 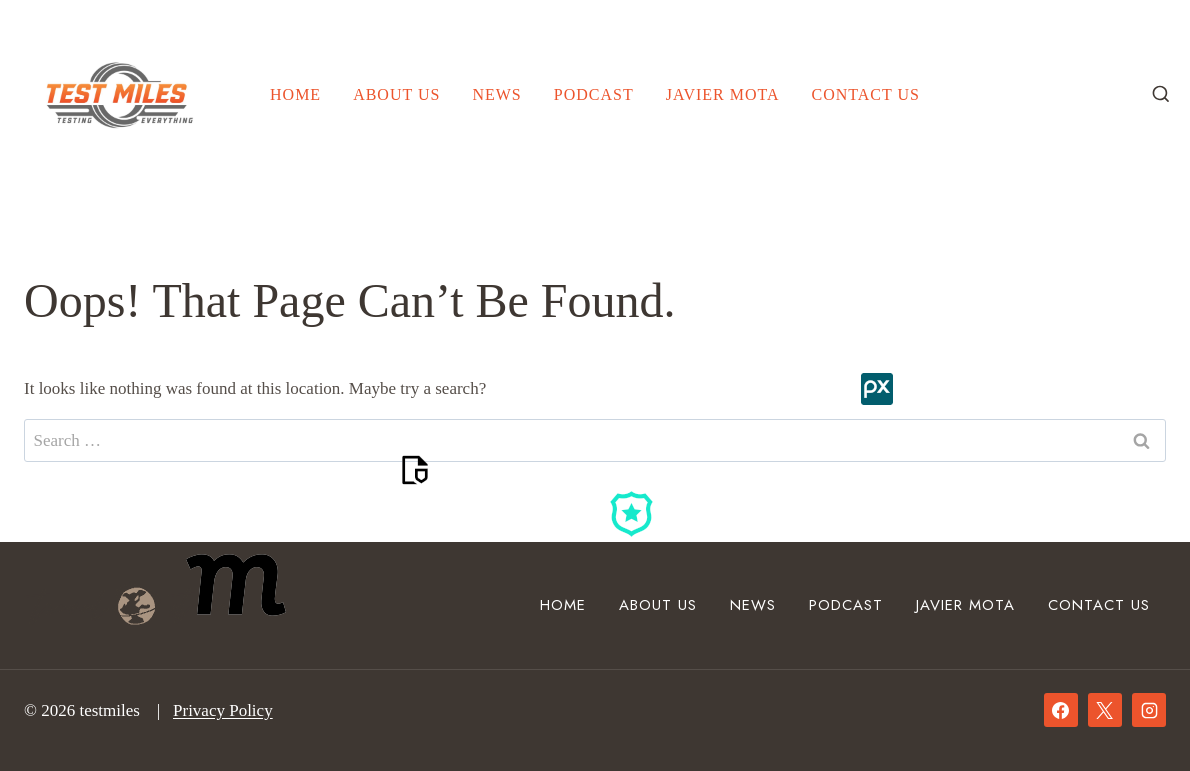 What do you see at coordinates (631, 513) in the screenshot?
I see `indicates law enforcement or official authority` at bounding box center [631, 513].